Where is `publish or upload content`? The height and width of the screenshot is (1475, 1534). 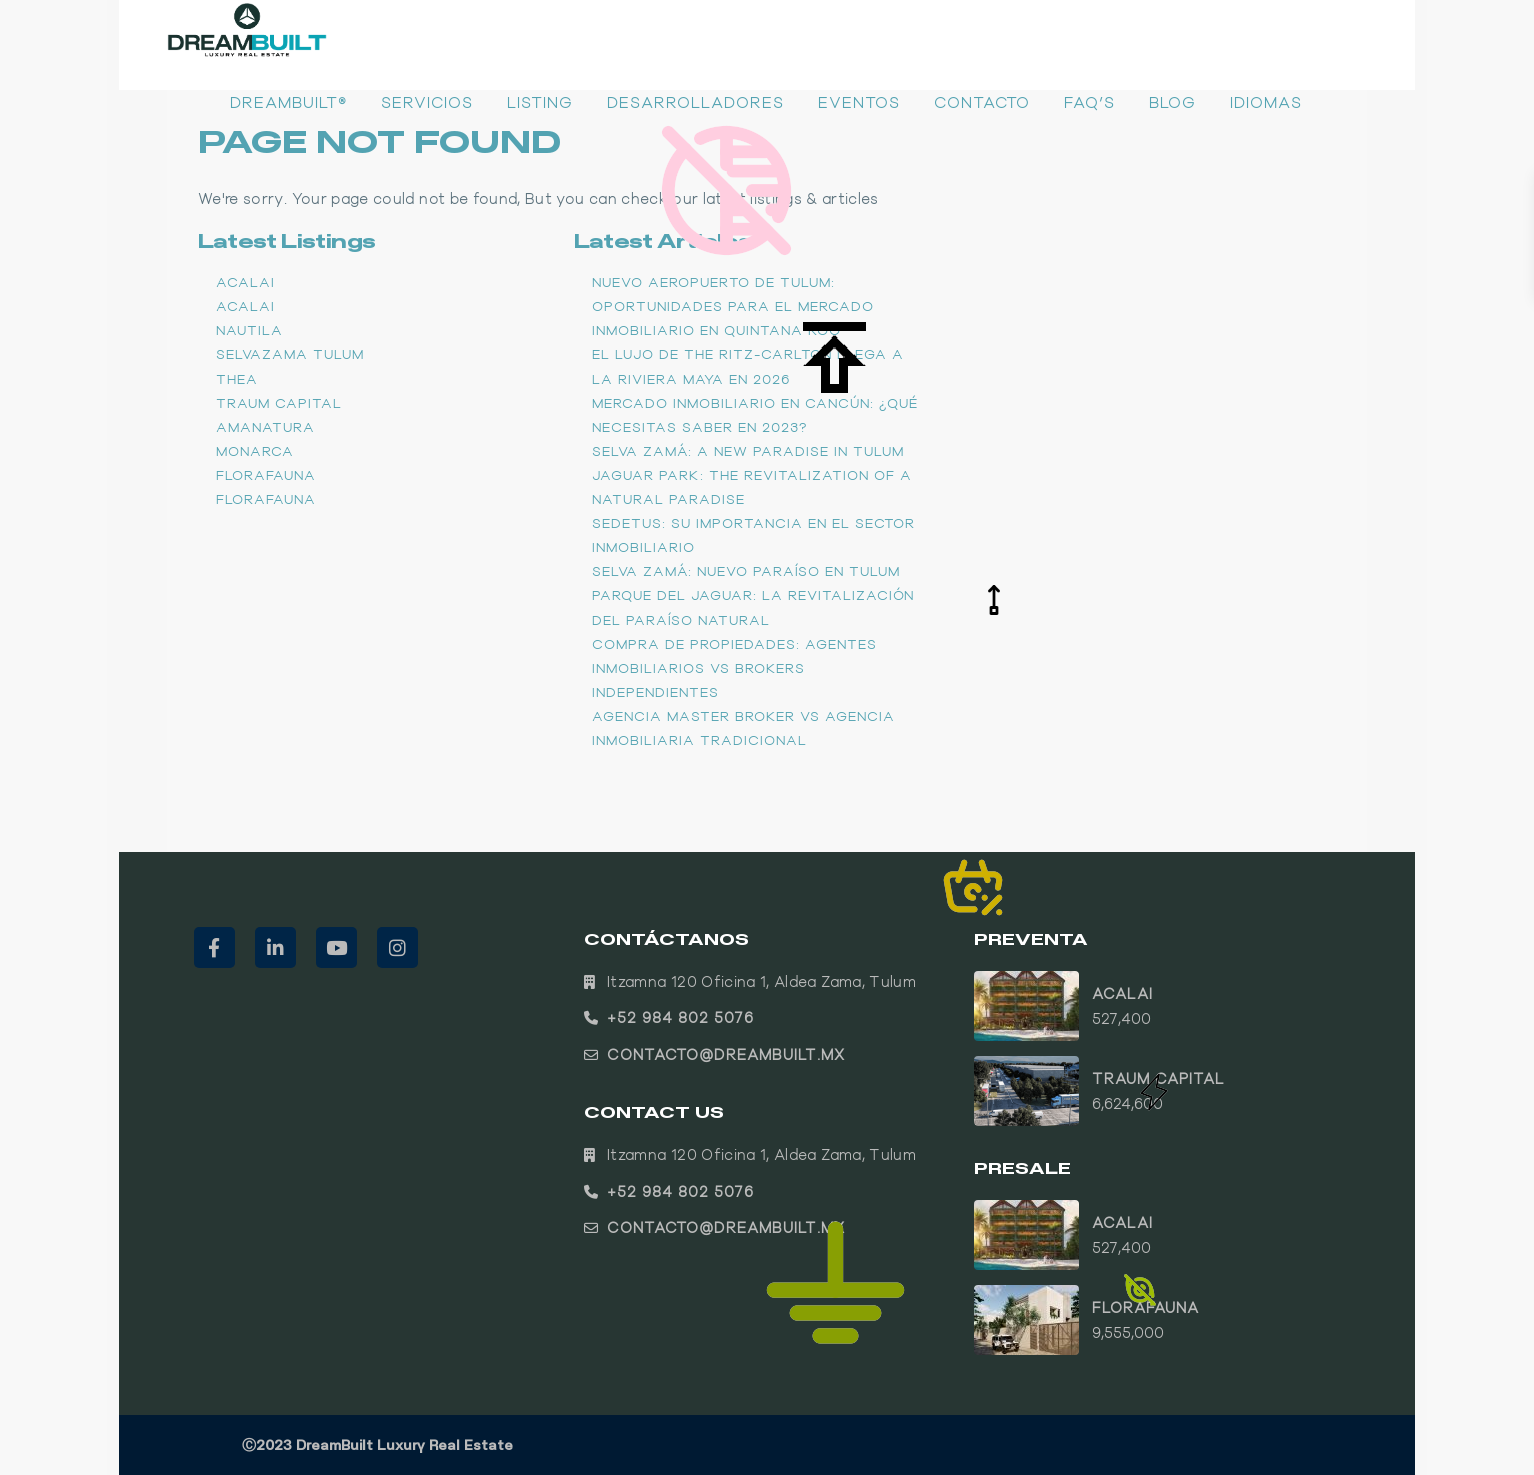 publish or upload content is located at coordinates (834, 357).